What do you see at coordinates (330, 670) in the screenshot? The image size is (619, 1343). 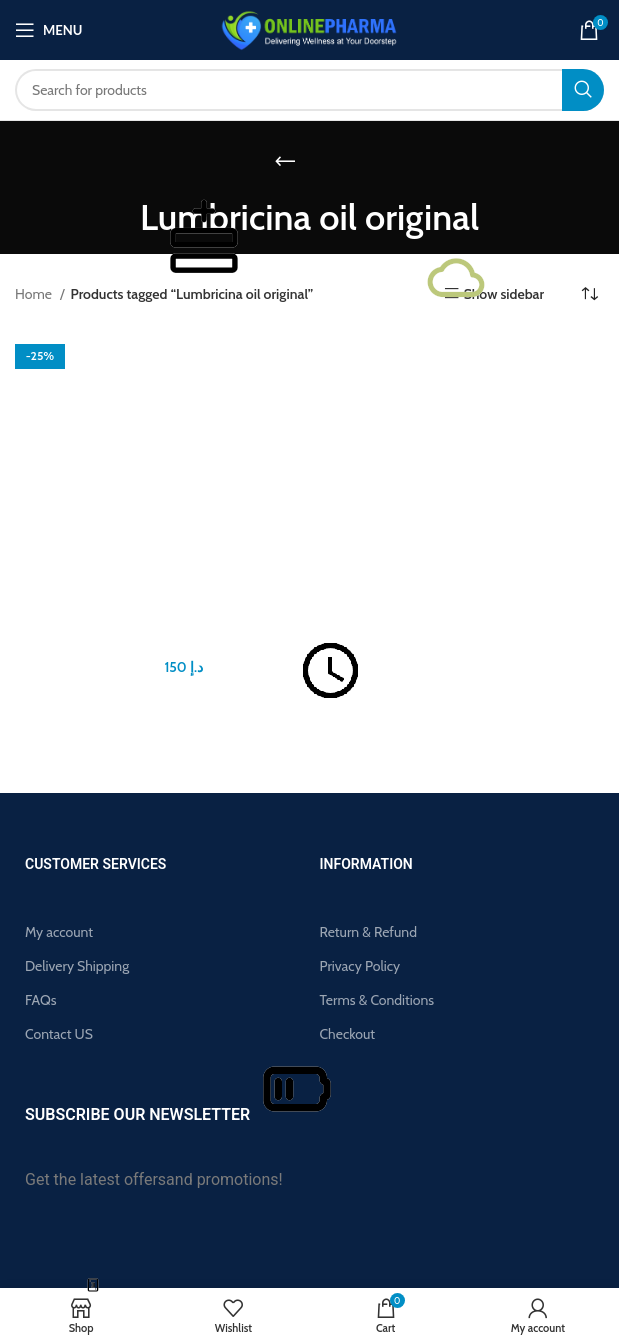 I see `view schedule or upcoming events` at bounding box center [330, 670].